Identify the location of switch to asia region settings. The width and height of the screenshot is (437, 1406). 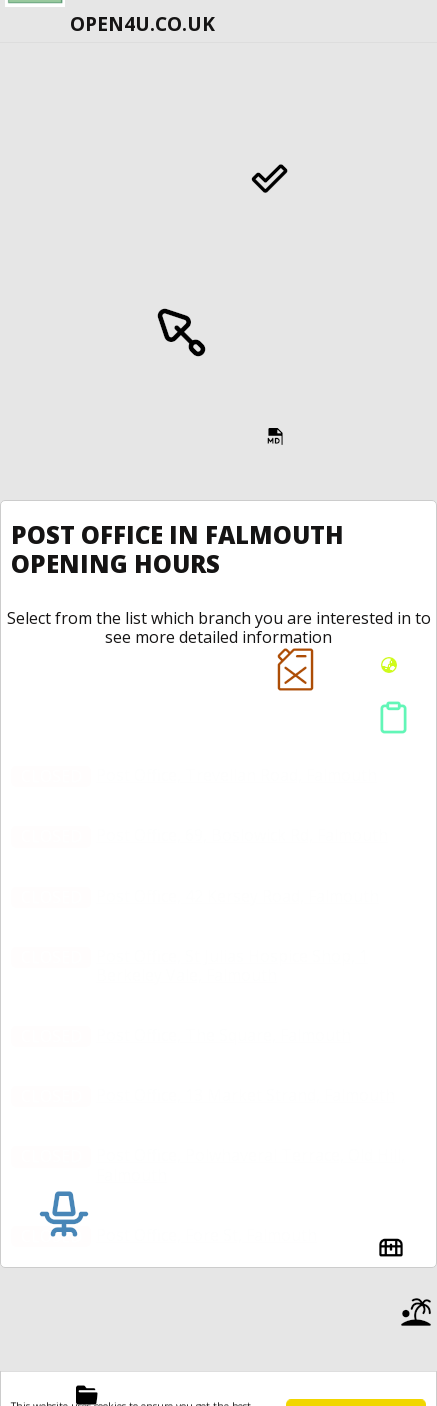
(389, 665).